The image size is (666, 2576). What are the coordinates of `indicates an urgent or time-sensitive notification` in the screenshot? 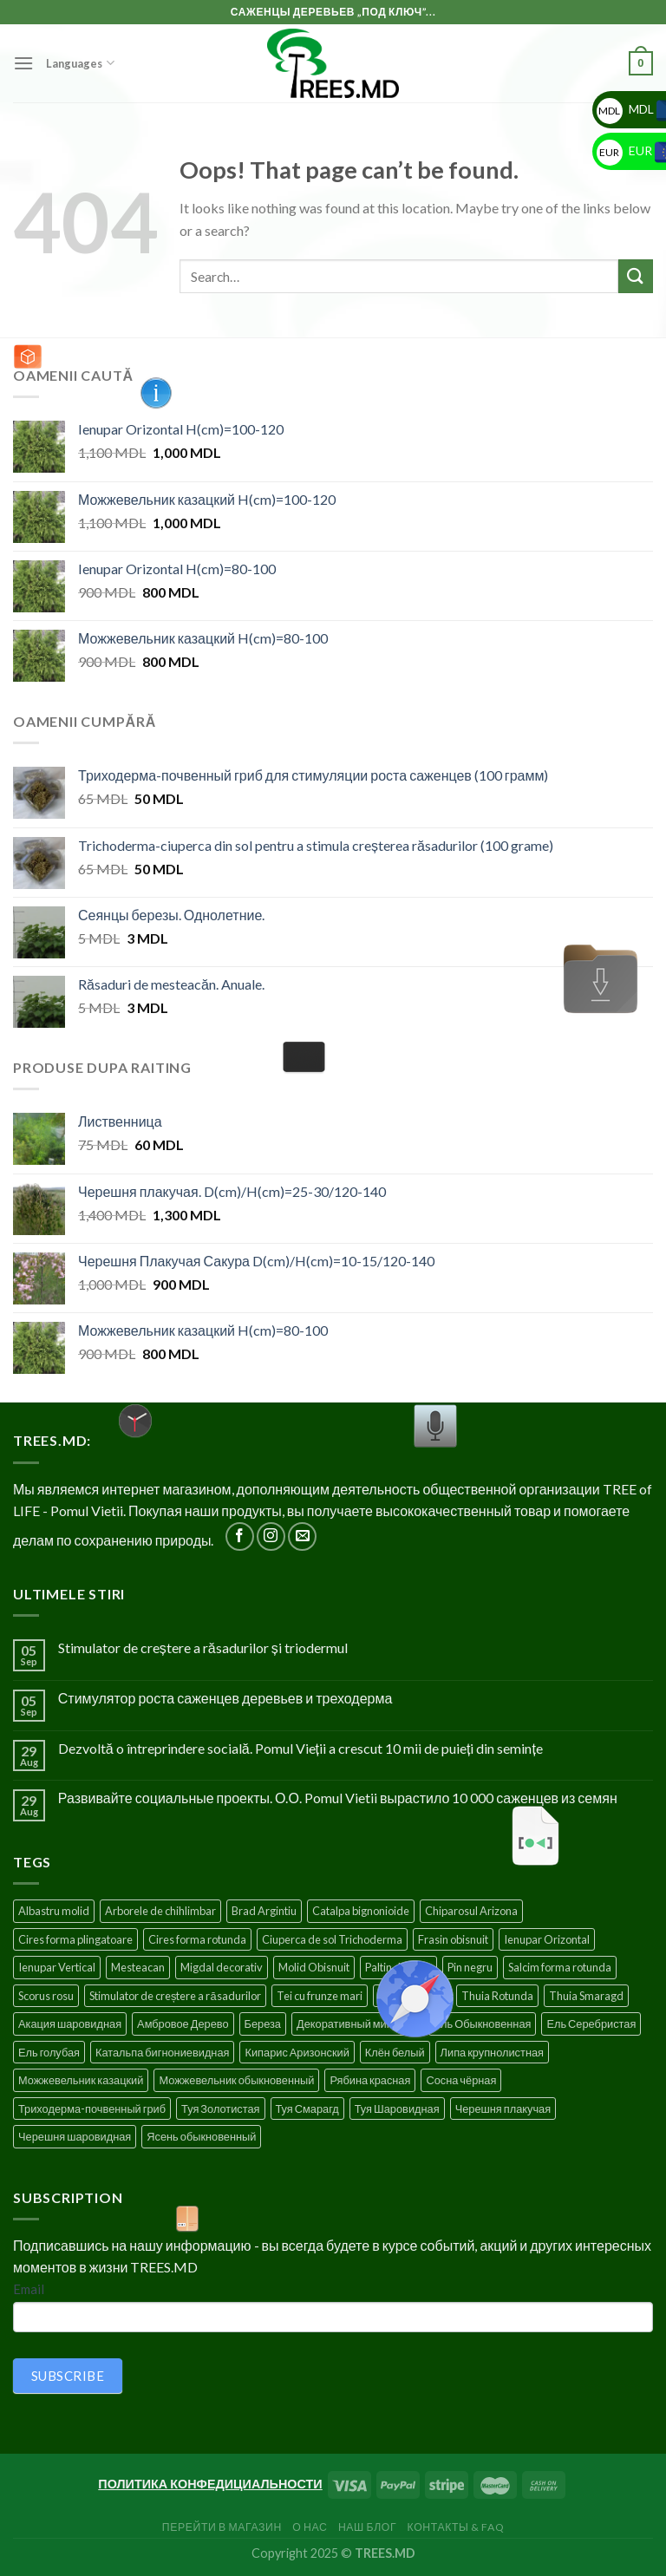 It's located at (135, 1421).